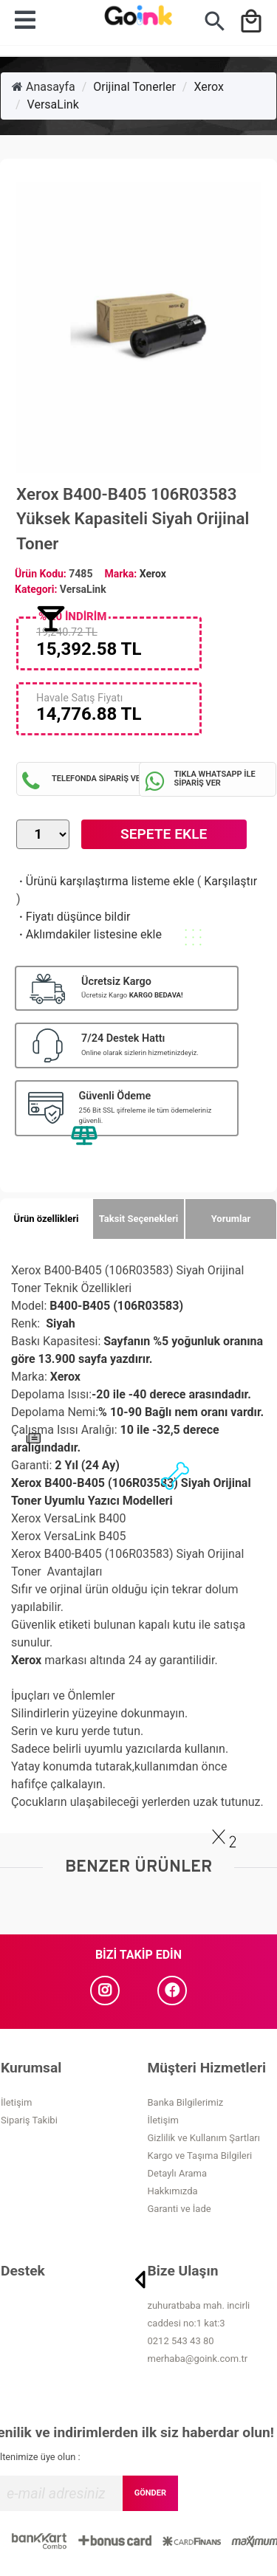 The image size is (277, 2576). Describe the element at coordinates (34, 1438) in the screenshot. I see `view news articles or updates` at that location.